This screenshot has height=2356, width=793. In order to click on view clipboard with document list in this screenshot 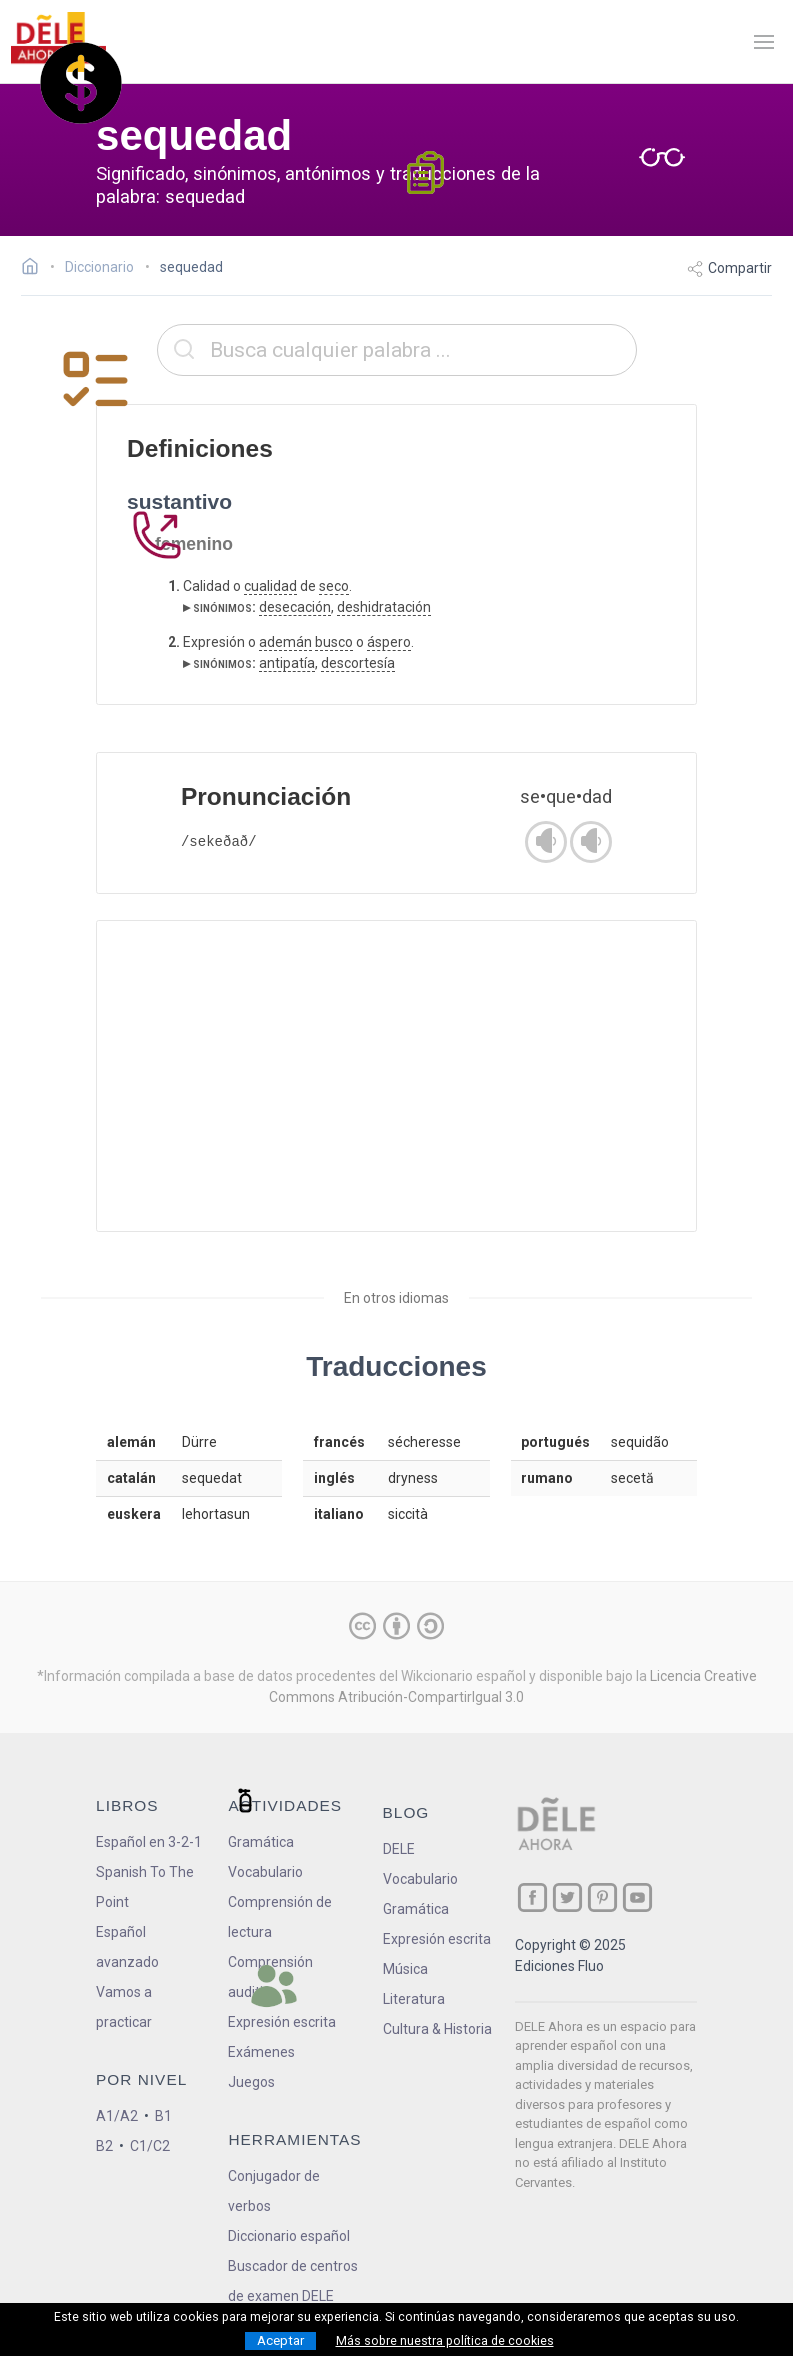, I will do `click(425, 172)`.